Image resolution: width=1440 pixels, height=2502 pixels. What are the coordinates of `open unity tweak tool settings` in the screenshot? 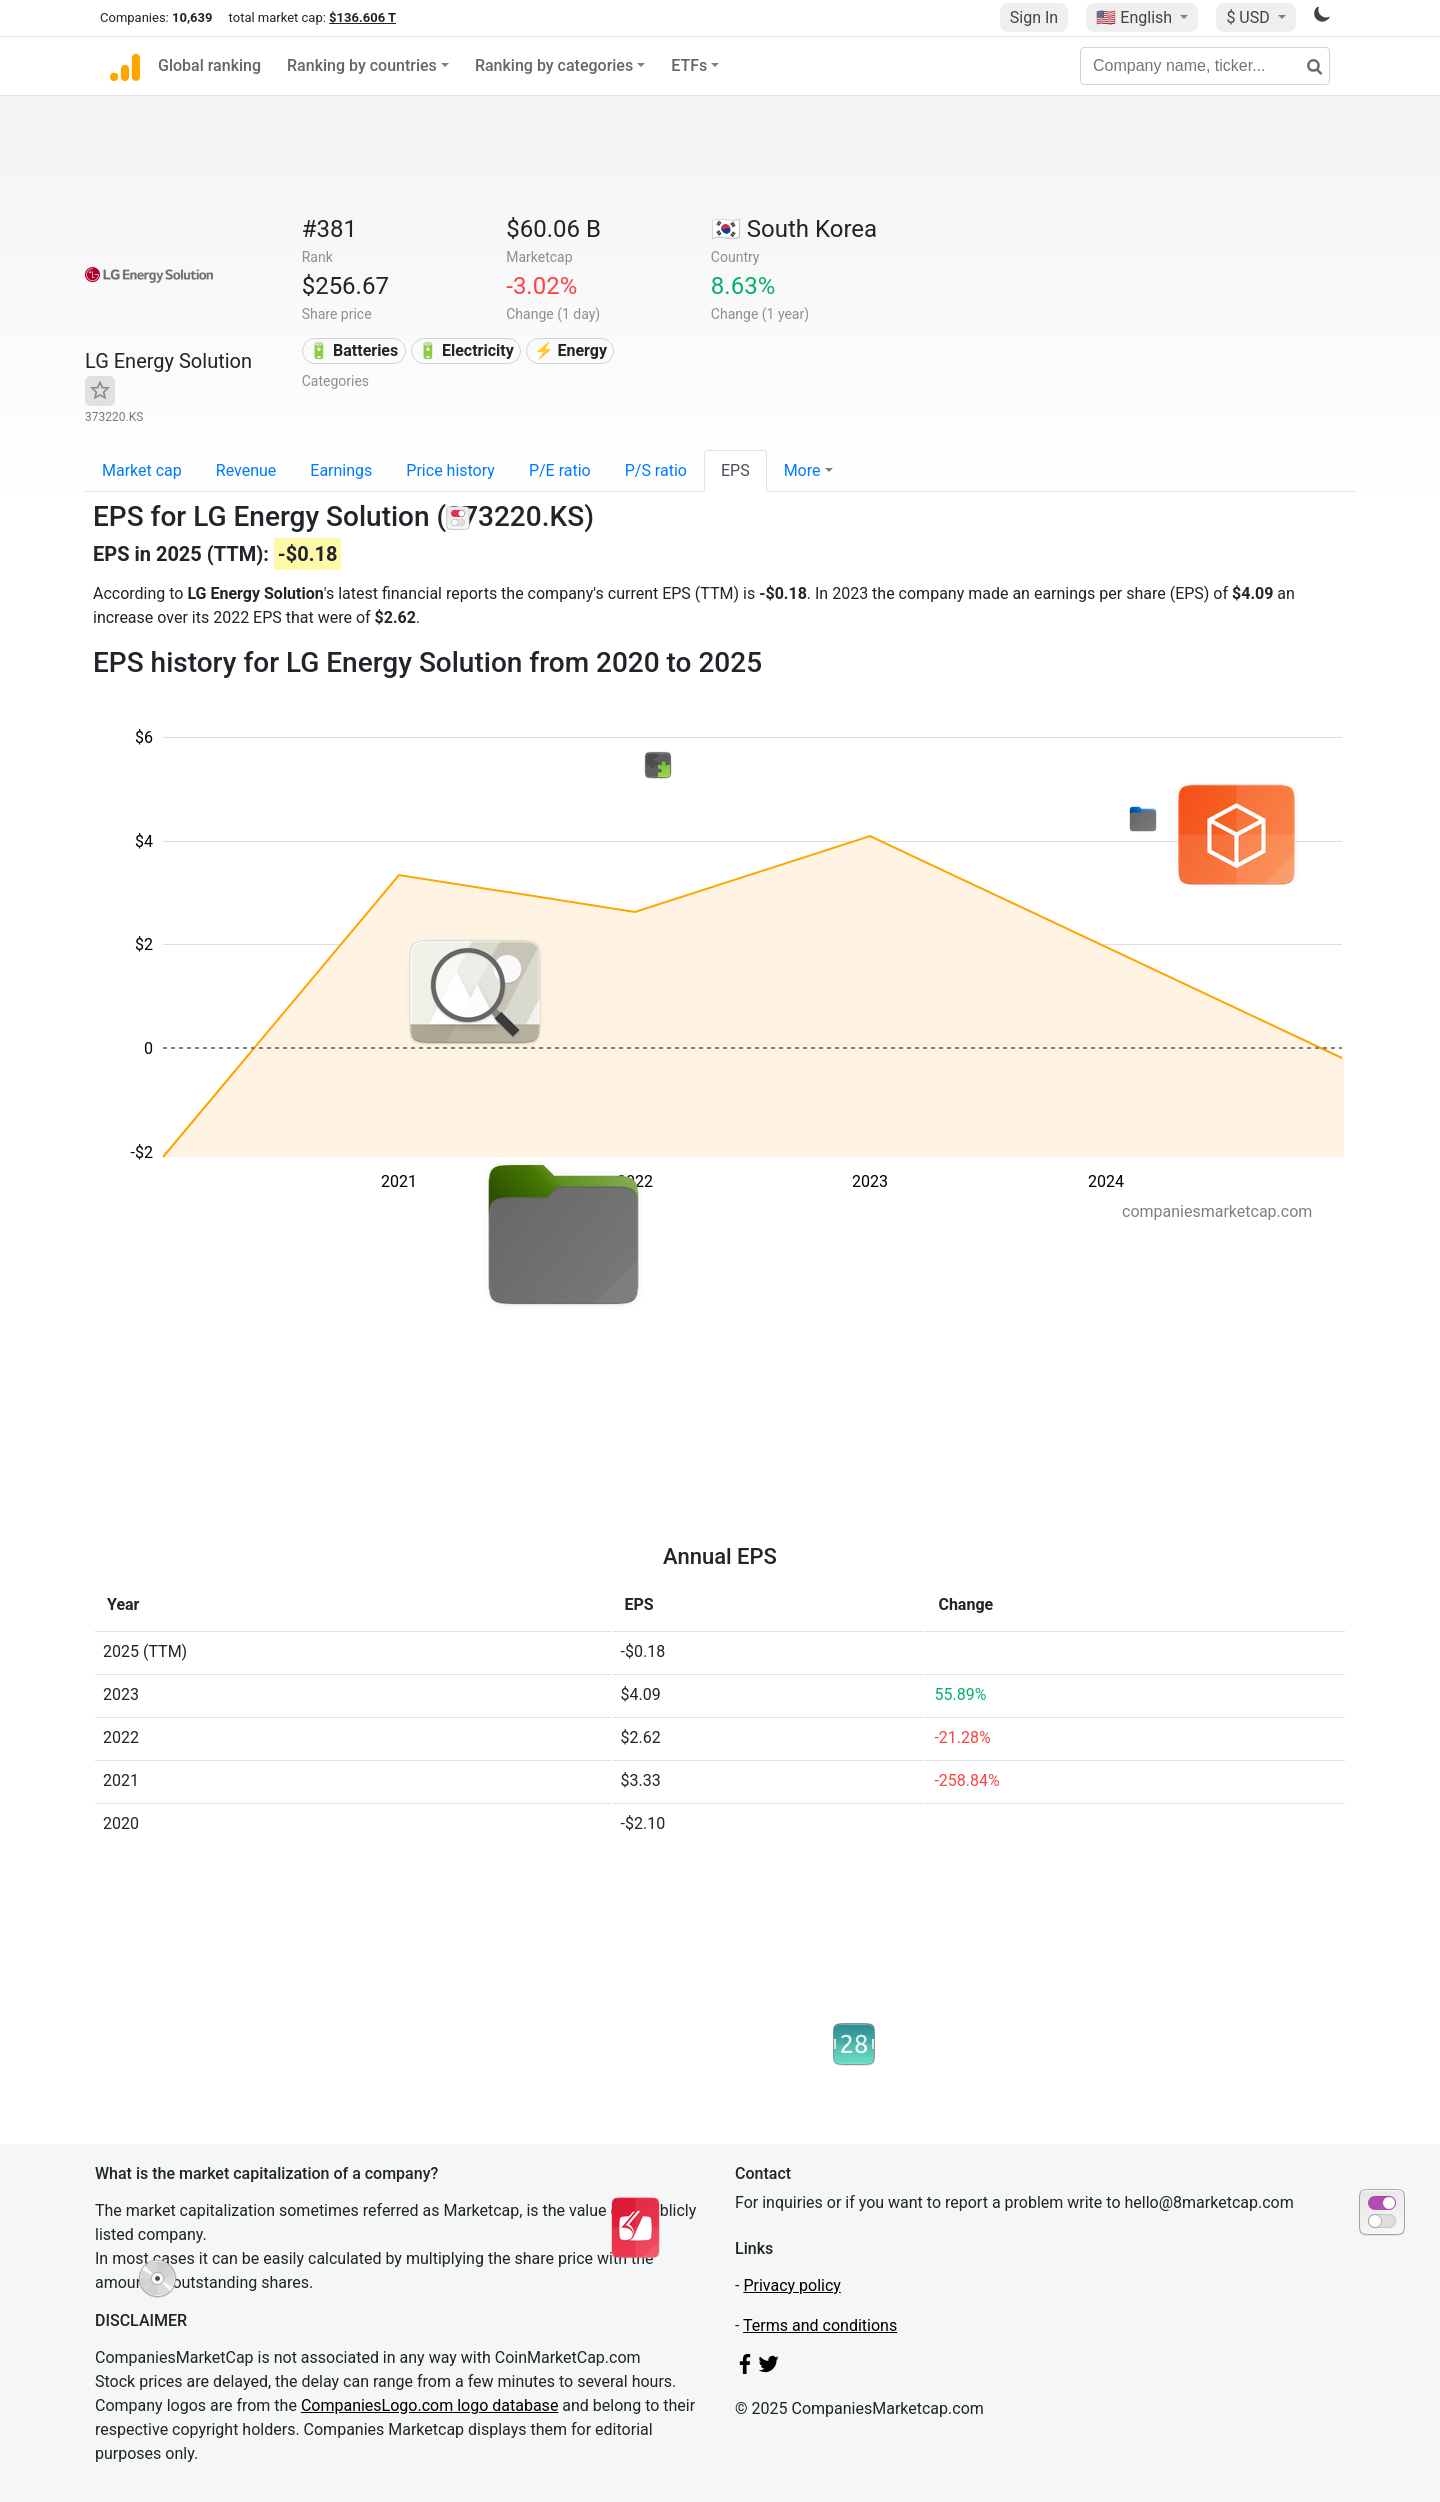 It's located at (1382, 2212).